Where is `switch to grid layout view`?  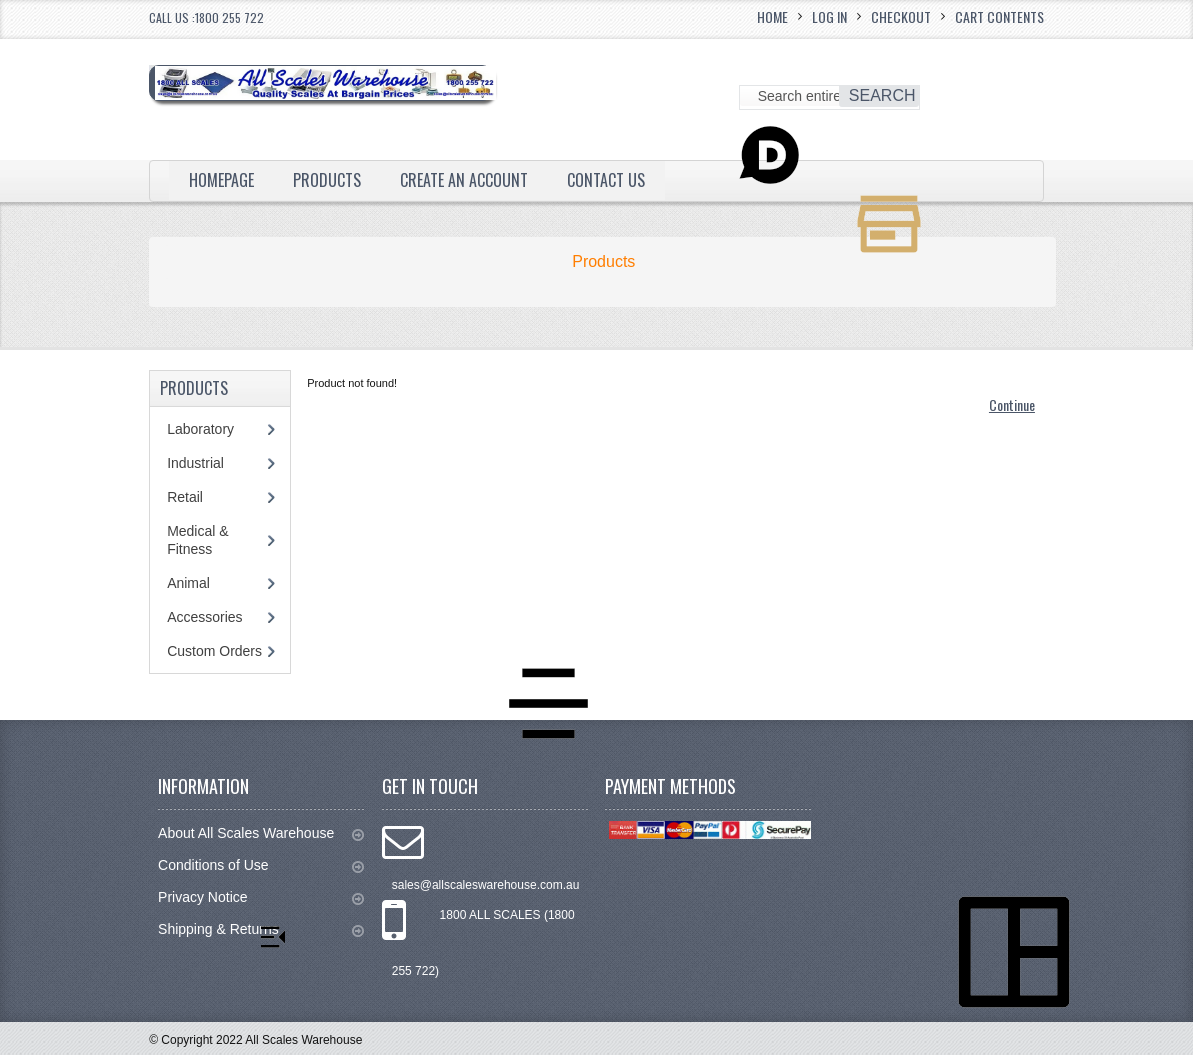 switch to grid layout view is located at coordinates (1014, 952).